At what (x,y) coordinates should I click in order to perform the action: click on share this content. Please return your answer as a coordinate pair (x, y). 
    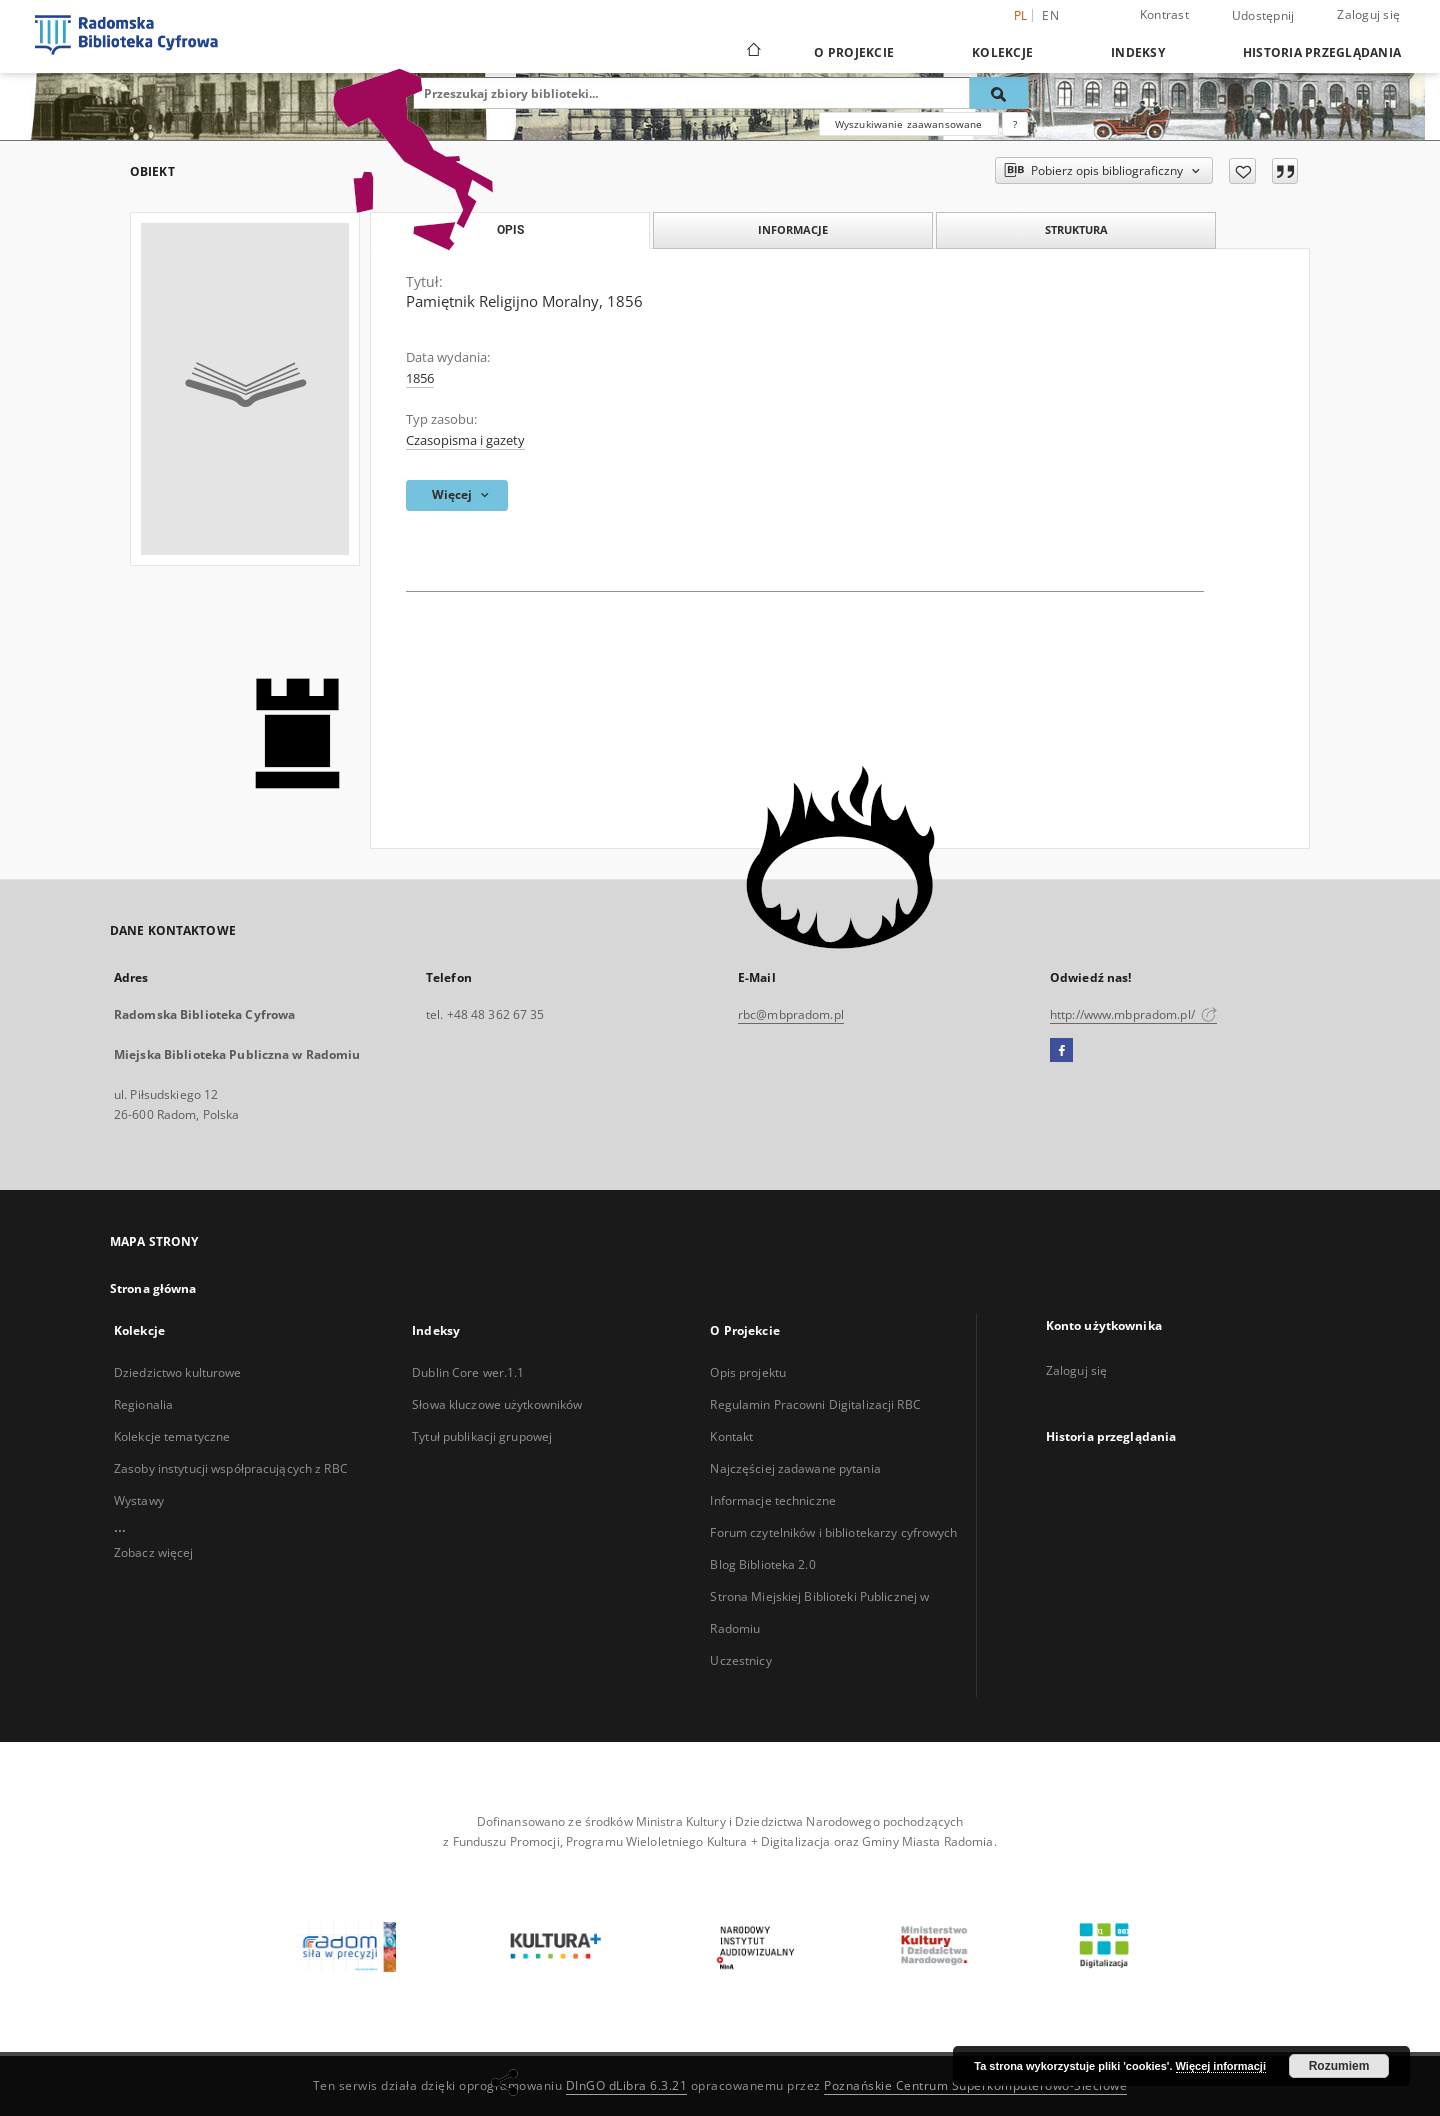
    Looking at the image, I should click on (504, 2082).